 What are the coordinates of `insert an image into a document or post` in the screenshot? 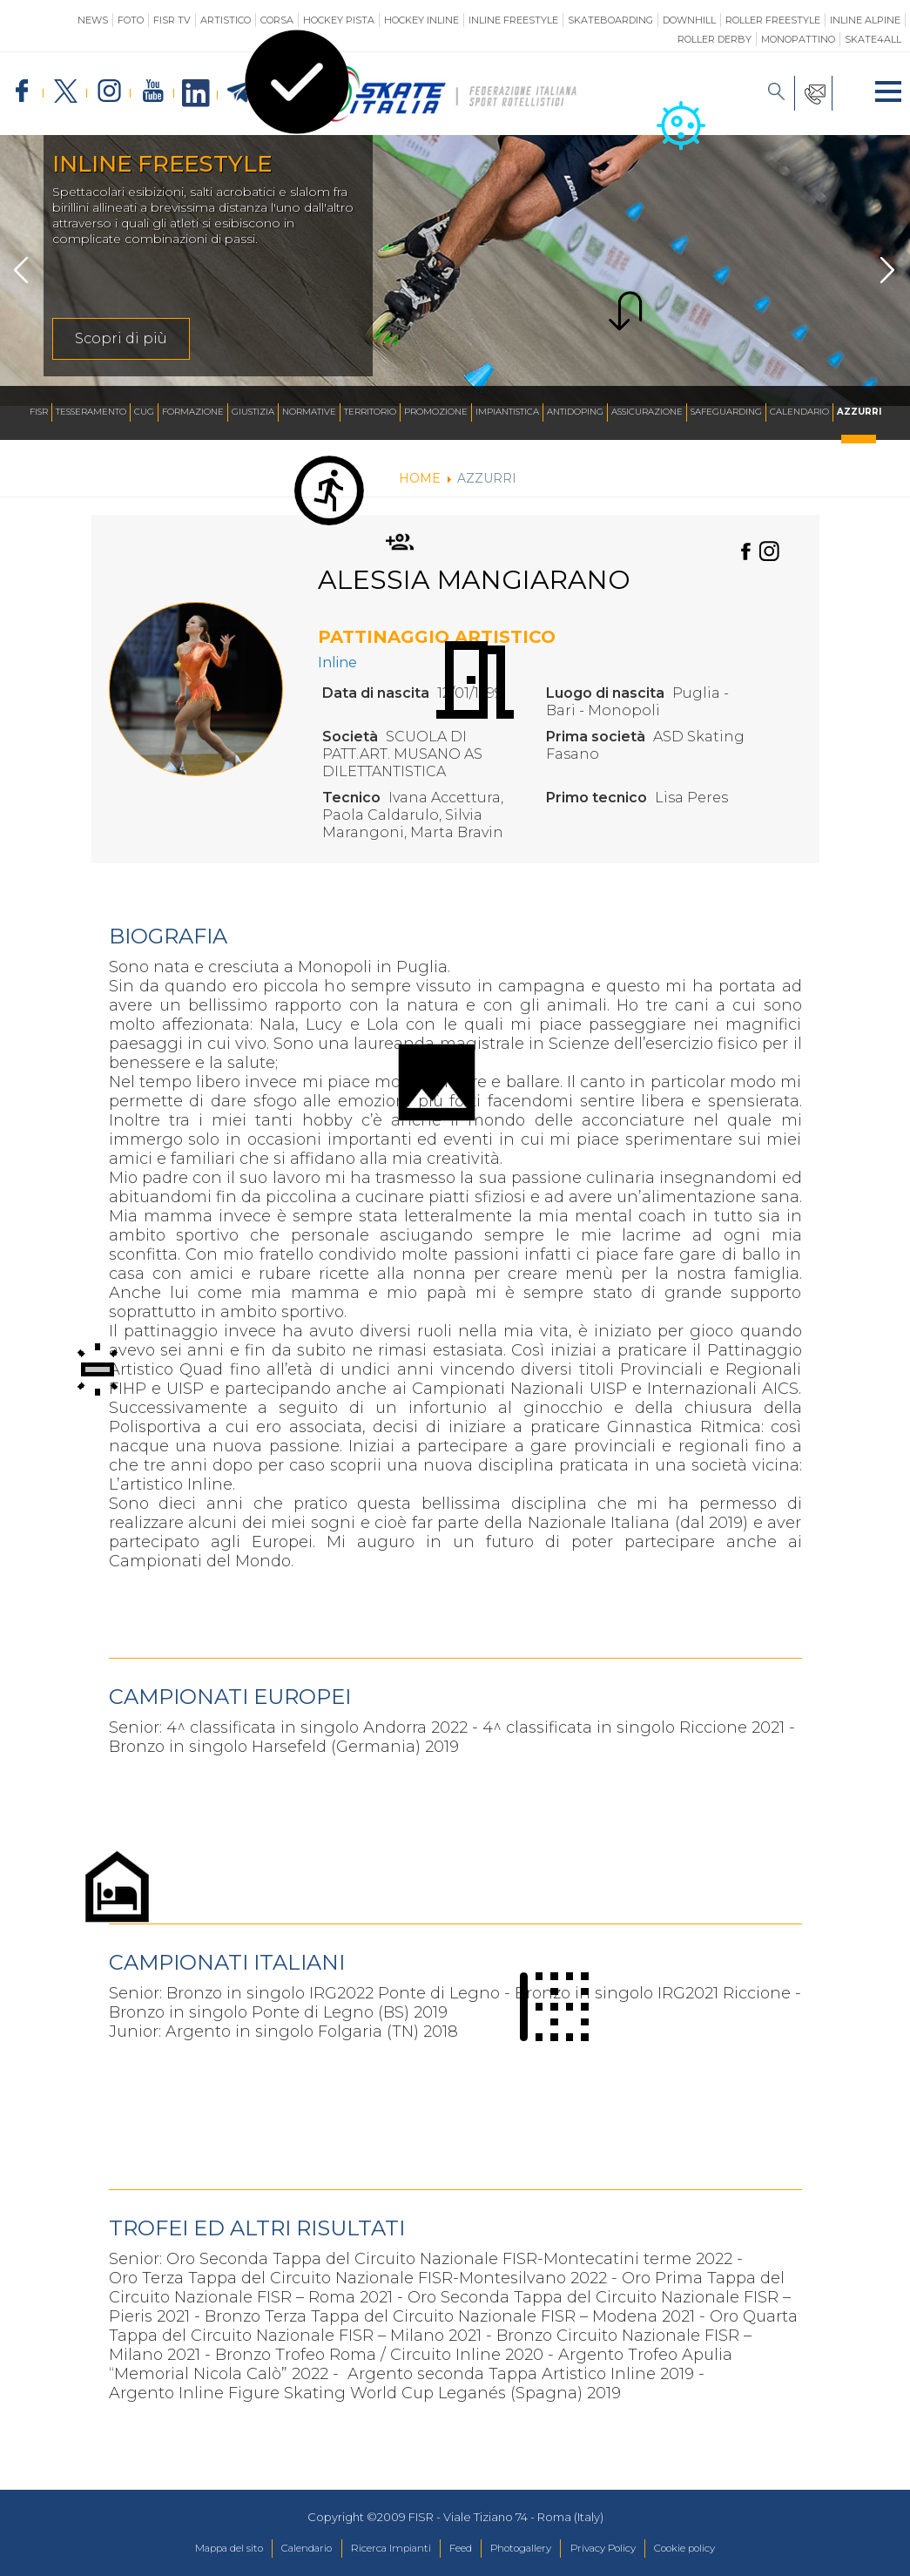 It's located at (436, 1082).